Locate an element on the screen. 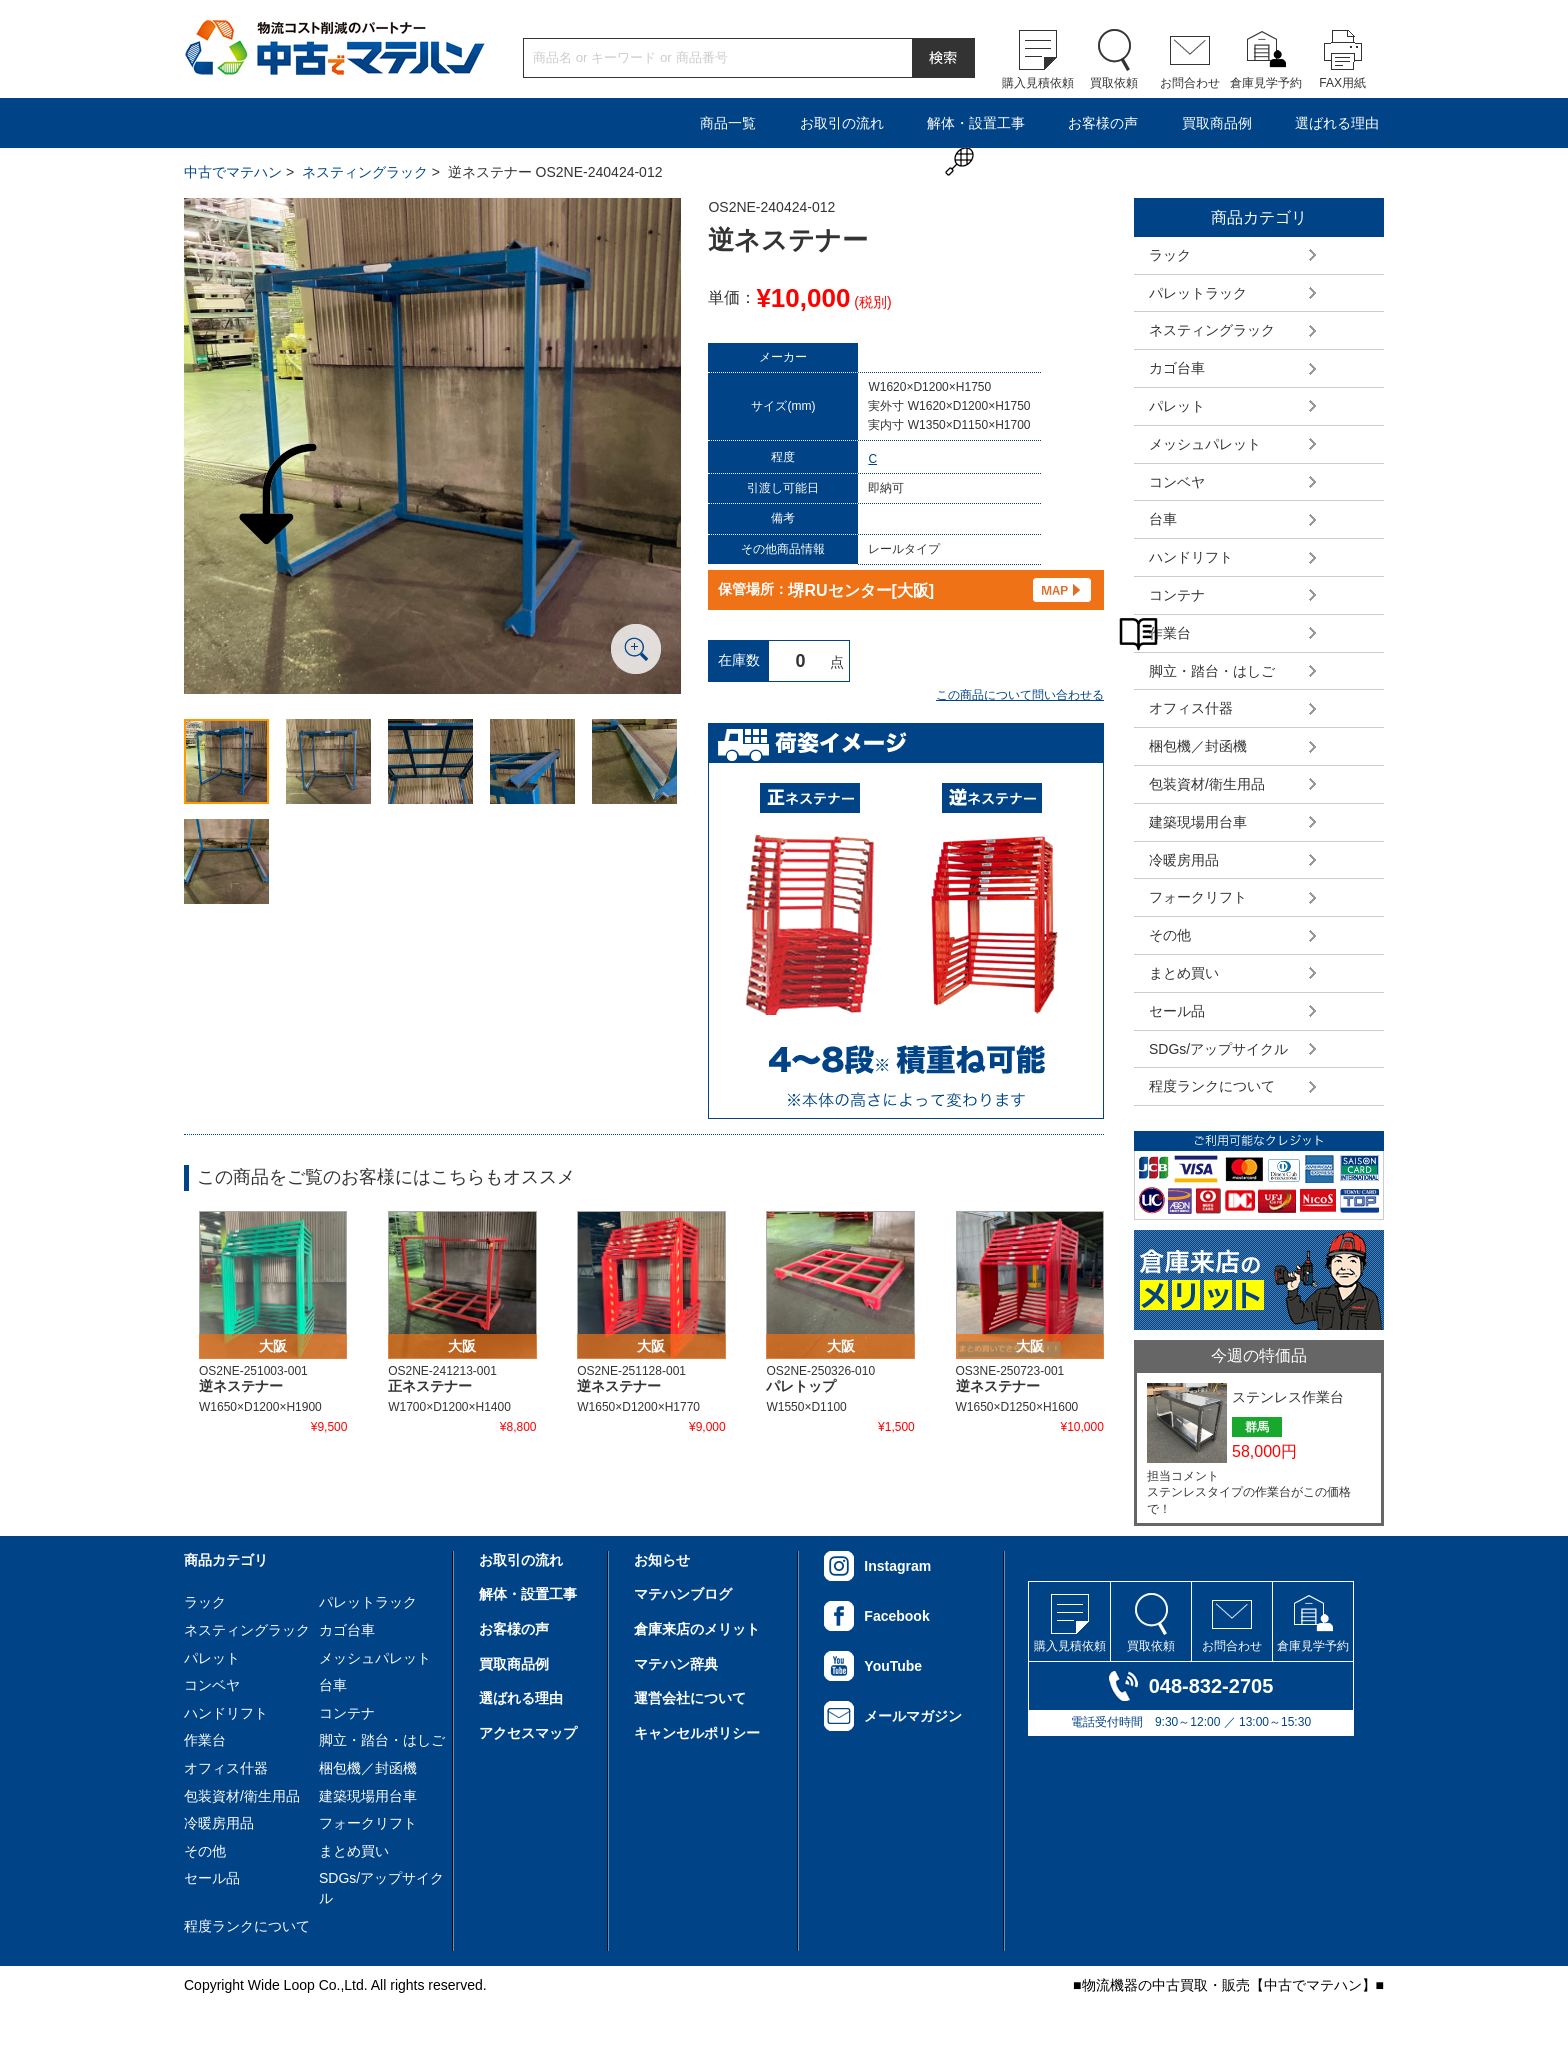 Image resolution: width=1568 pixels, height=2061 pixels. go back and down in navigation is located at coordinates (278, 494).